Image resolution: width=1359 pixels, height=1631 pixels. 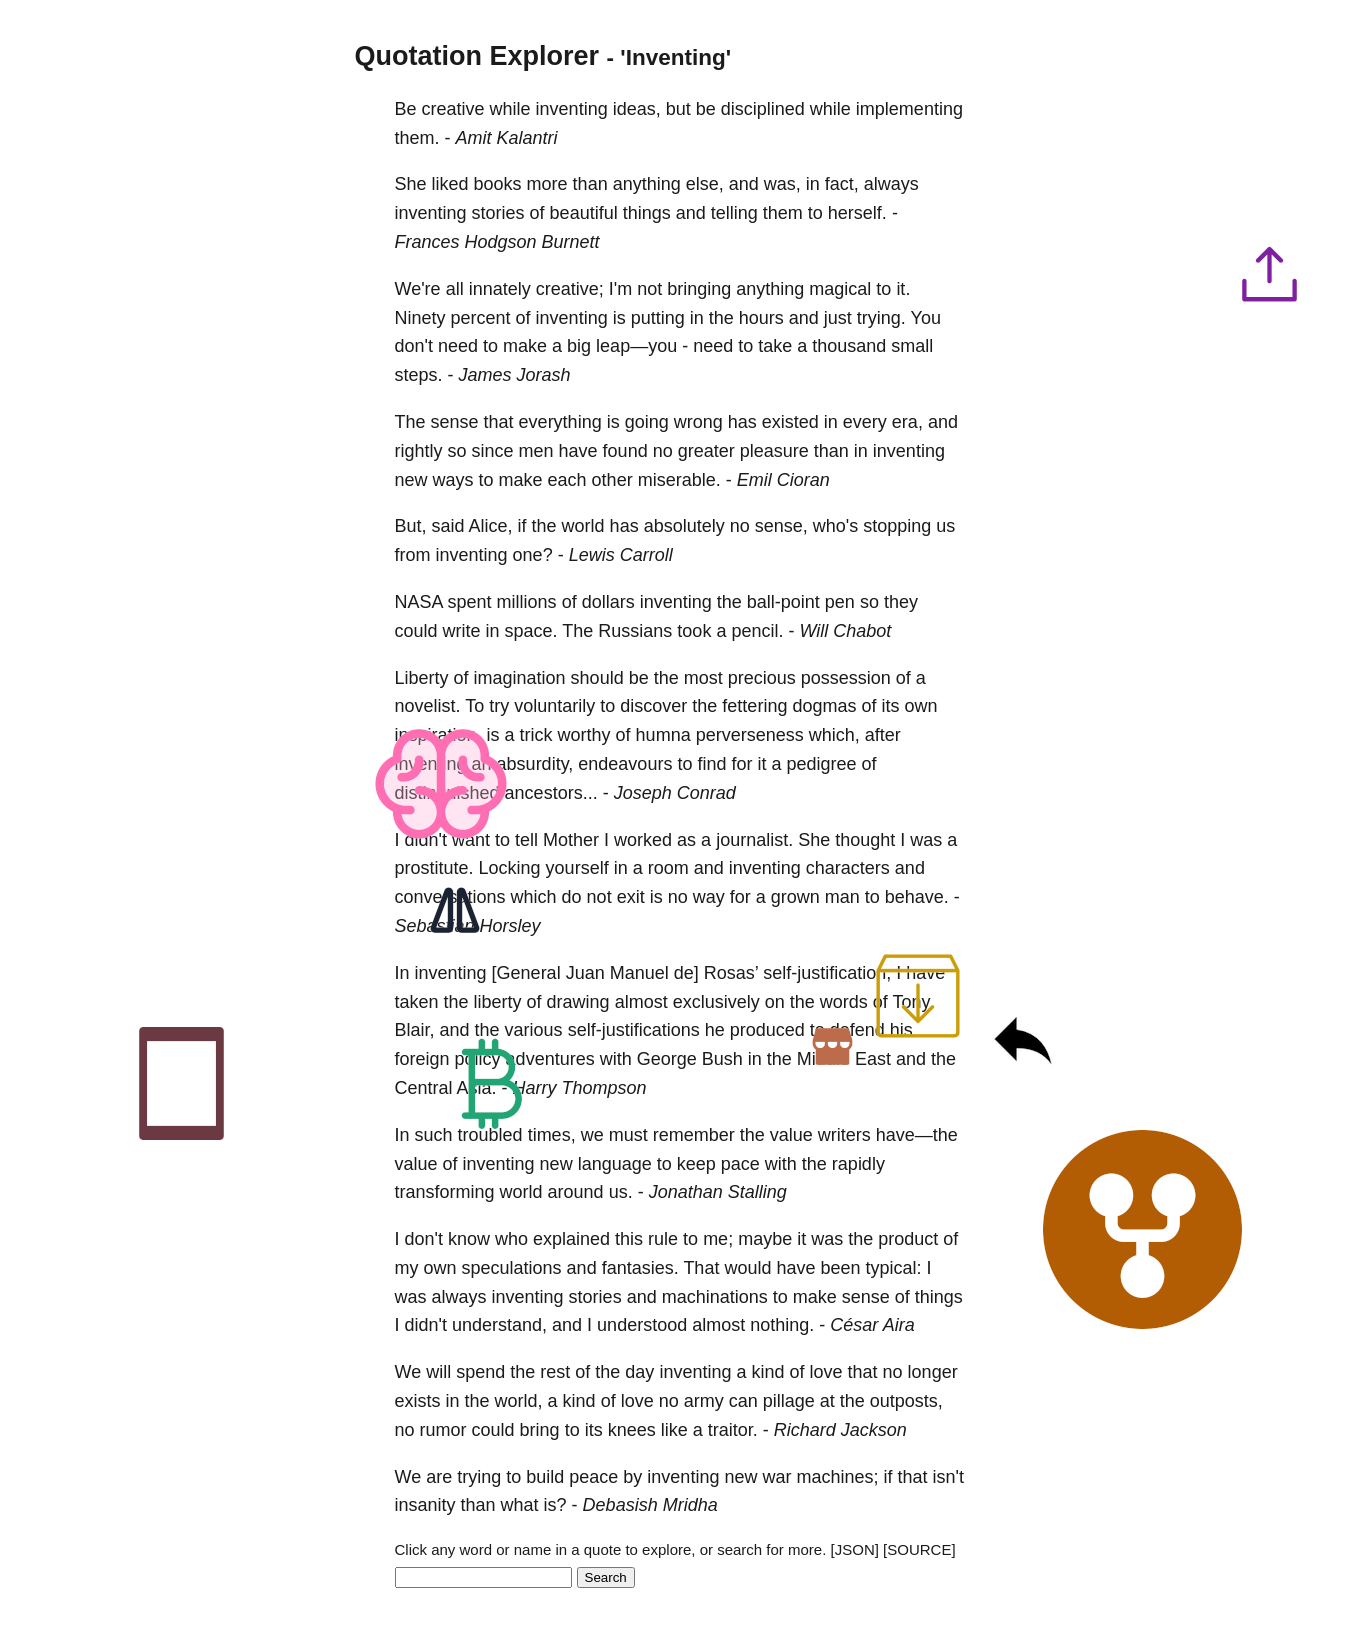 I want to click on reply to a message or comment, so click(x=1023, y=1039).